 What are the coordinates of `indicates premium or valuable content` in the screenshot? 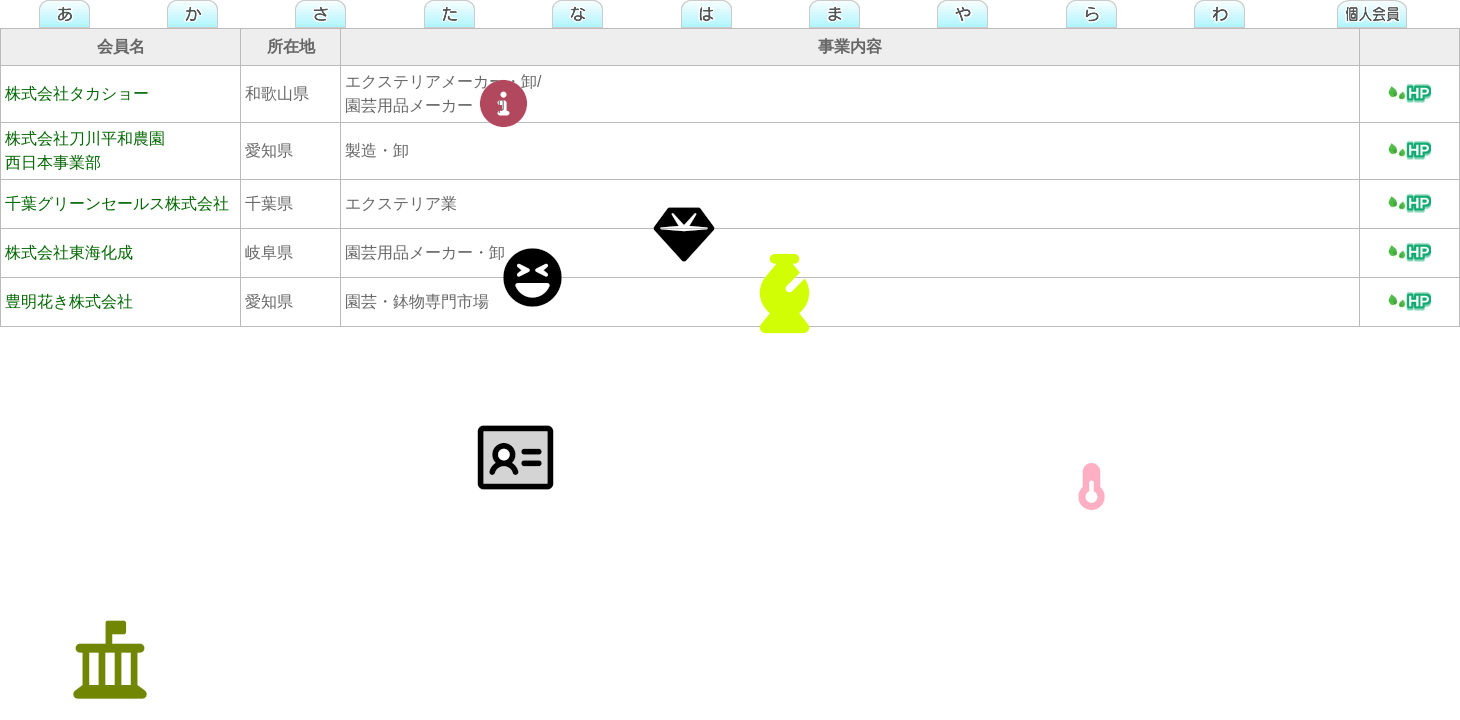 It's located at (684, 235).